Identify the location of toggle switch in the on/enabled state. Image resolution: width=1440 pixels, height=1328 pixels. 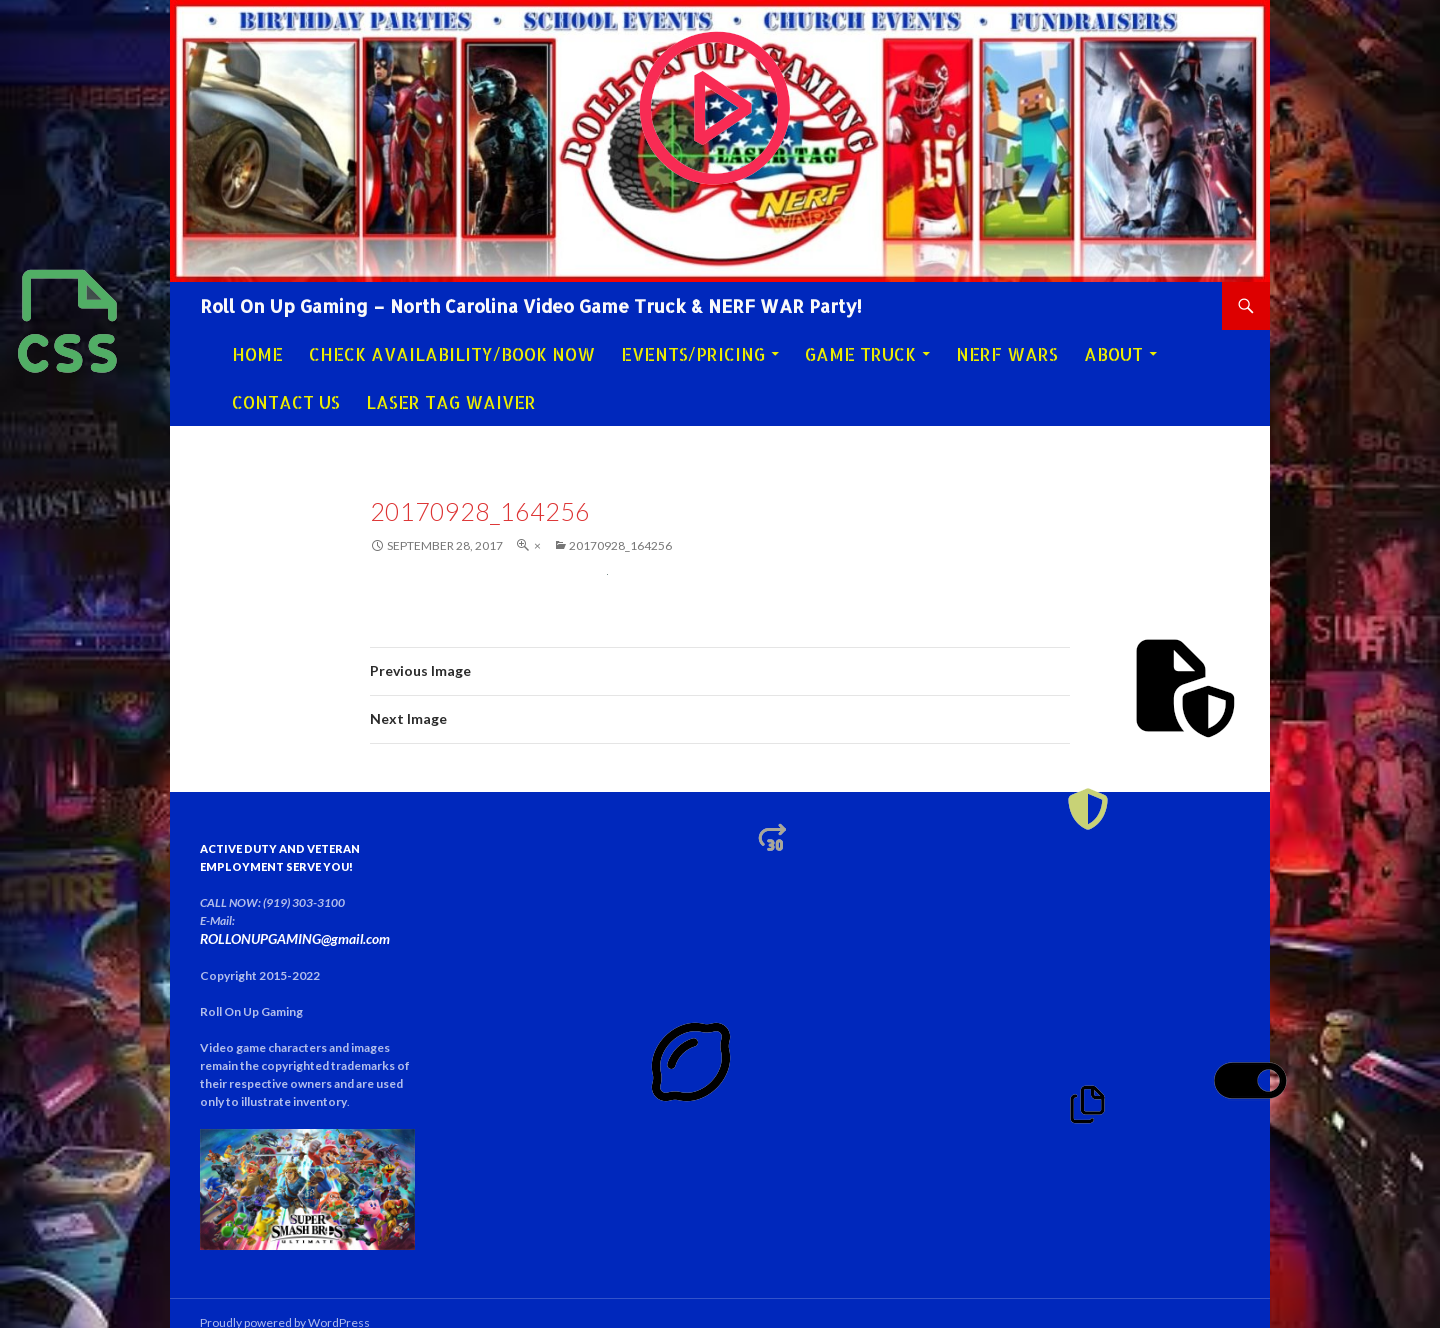
(1250, 1080).